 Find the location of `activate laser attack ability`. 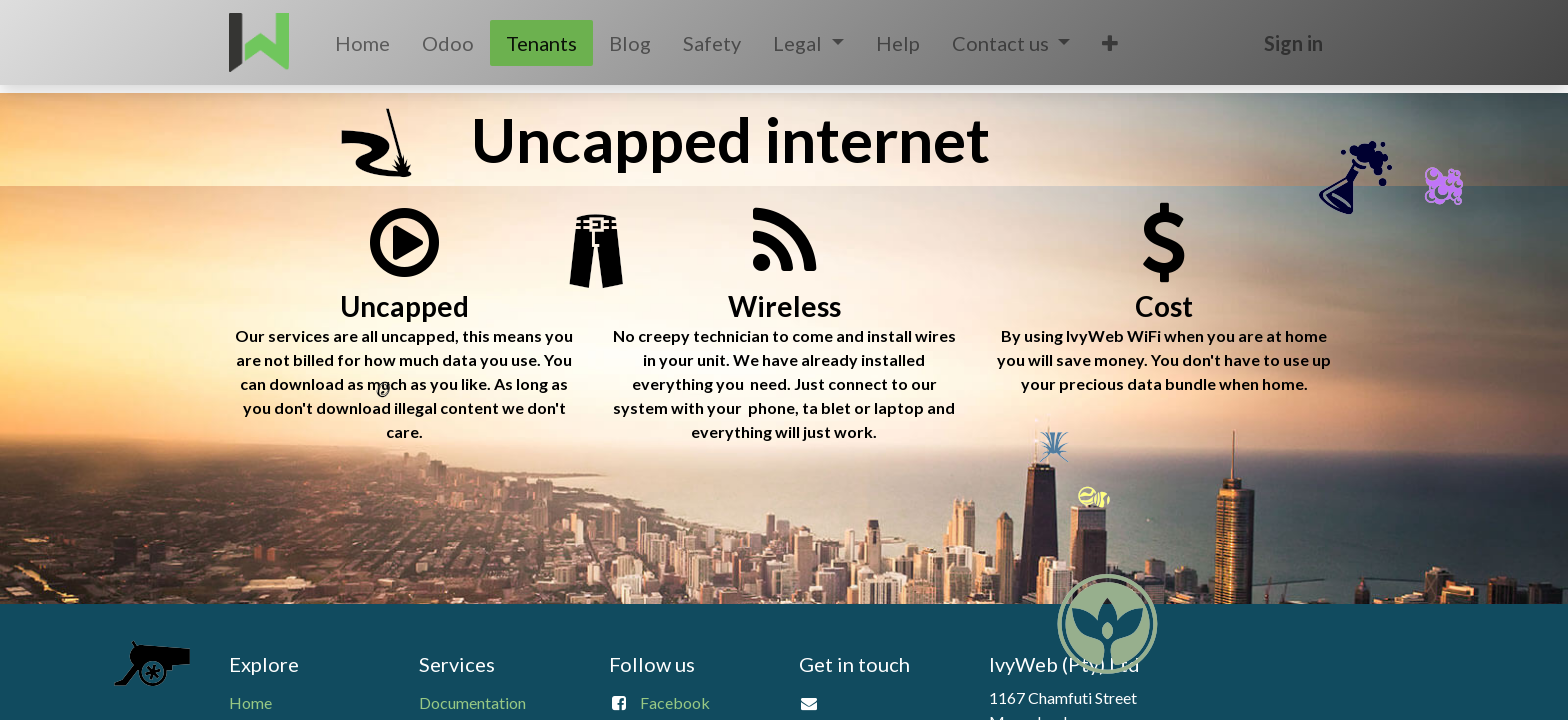

activate laser attack ability is located at coordinates (376, 143).